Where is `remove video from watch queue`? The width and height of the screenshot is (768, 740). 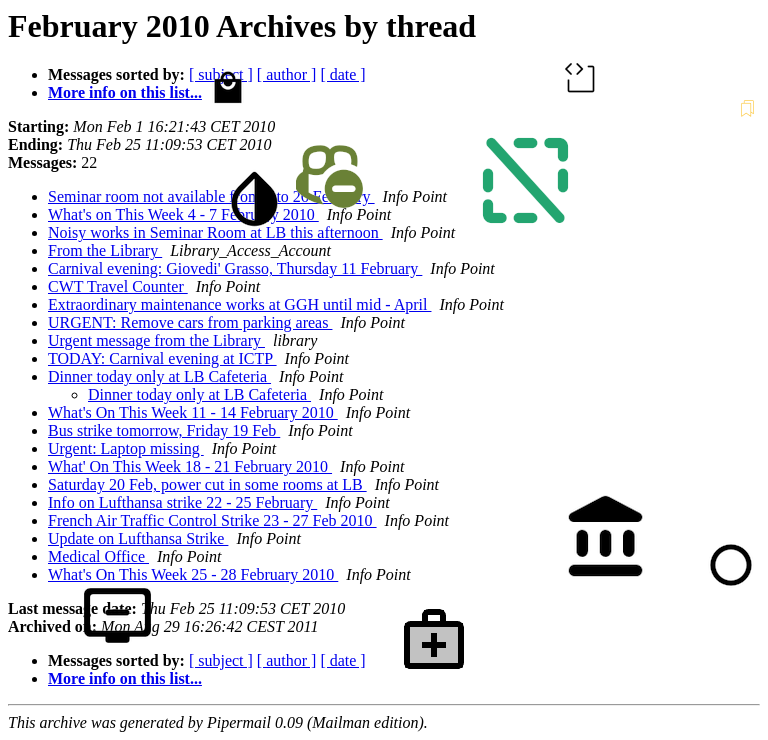 remove video from watch queue is located at coordinates (117, 615).